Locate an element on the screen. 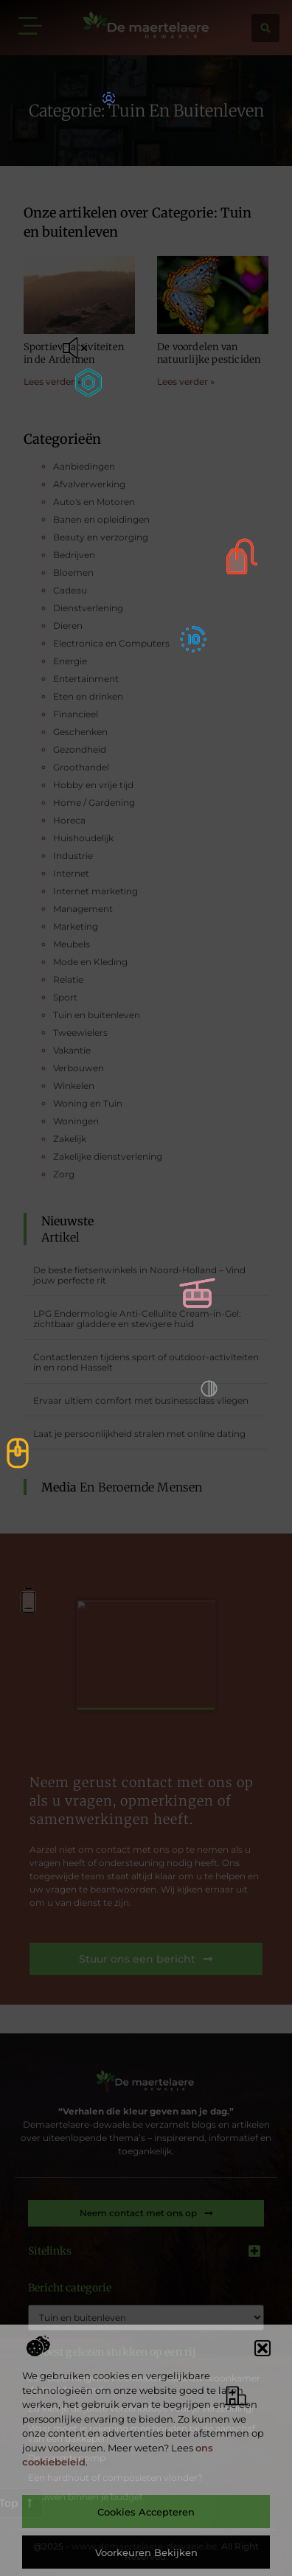 The image size is (292, 2576). adjust display contrast settings is located at coordinates (209, 1388).